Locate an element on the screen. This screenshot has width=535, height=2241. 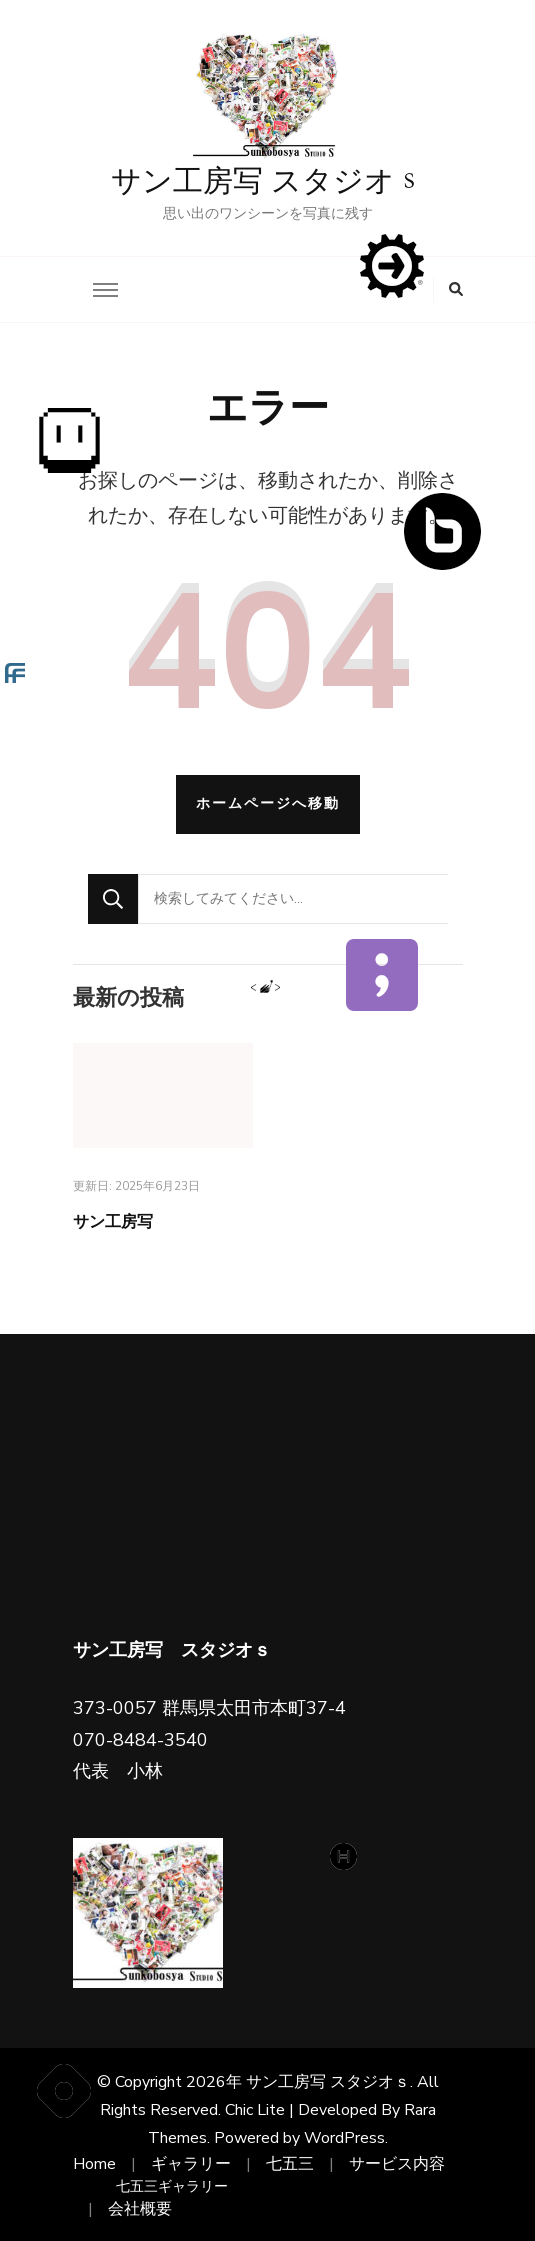
inductive automation company logo is located at coordinates (392, 266).